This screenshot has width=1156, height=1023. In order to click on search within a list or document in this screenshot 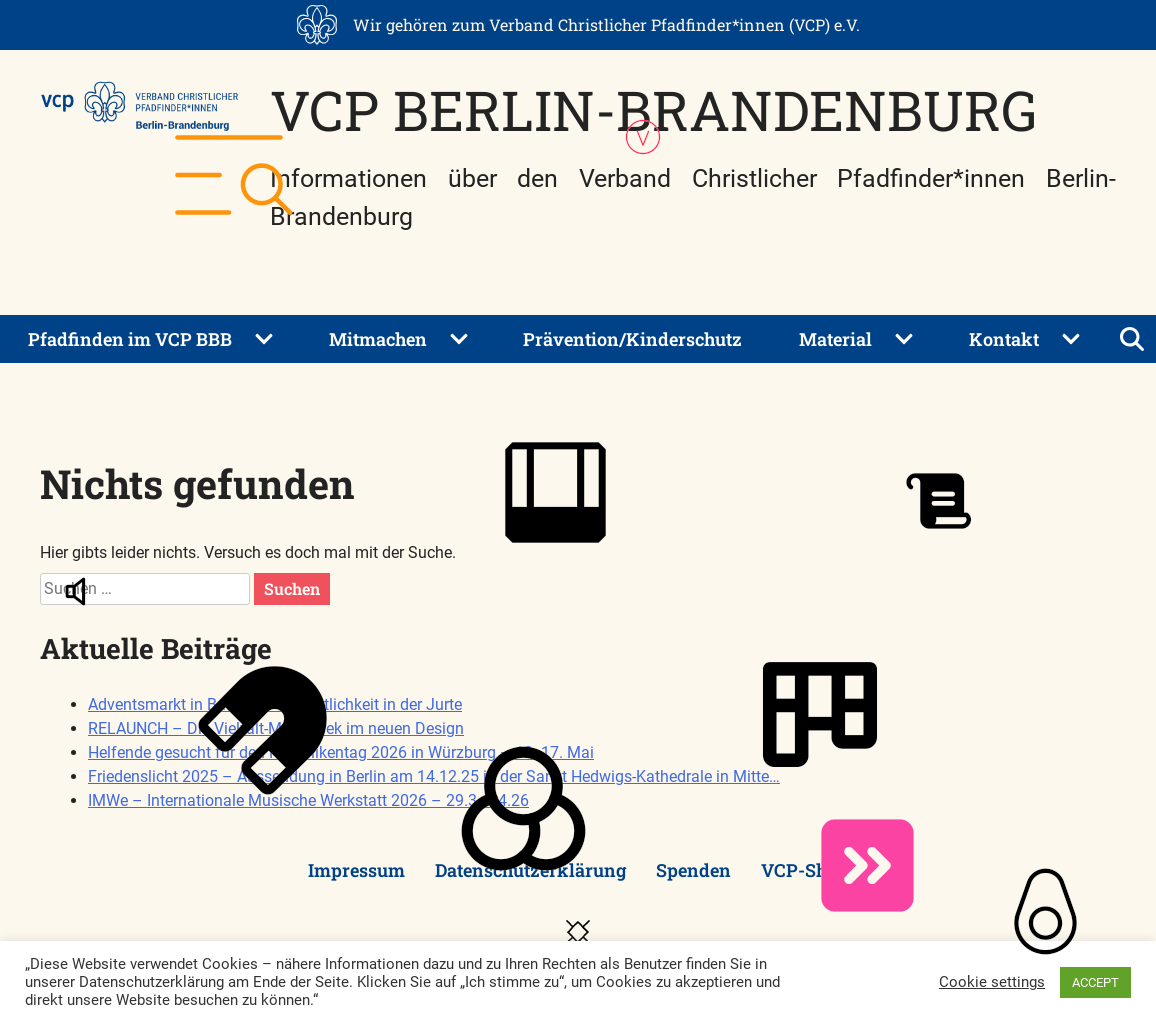, I will do `click(229, 175)`.